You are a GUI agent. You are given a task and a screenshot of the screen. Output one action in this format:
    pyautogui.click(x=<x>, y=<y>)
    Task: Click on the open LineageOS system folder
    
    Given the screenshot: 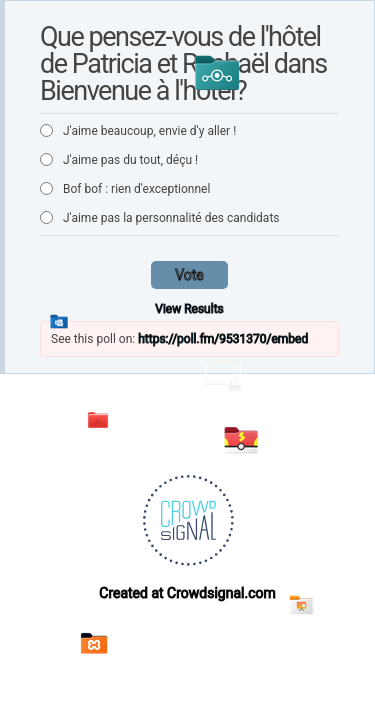 What is the action you would take?
    pyautogui.click(x=217, y=74)
    